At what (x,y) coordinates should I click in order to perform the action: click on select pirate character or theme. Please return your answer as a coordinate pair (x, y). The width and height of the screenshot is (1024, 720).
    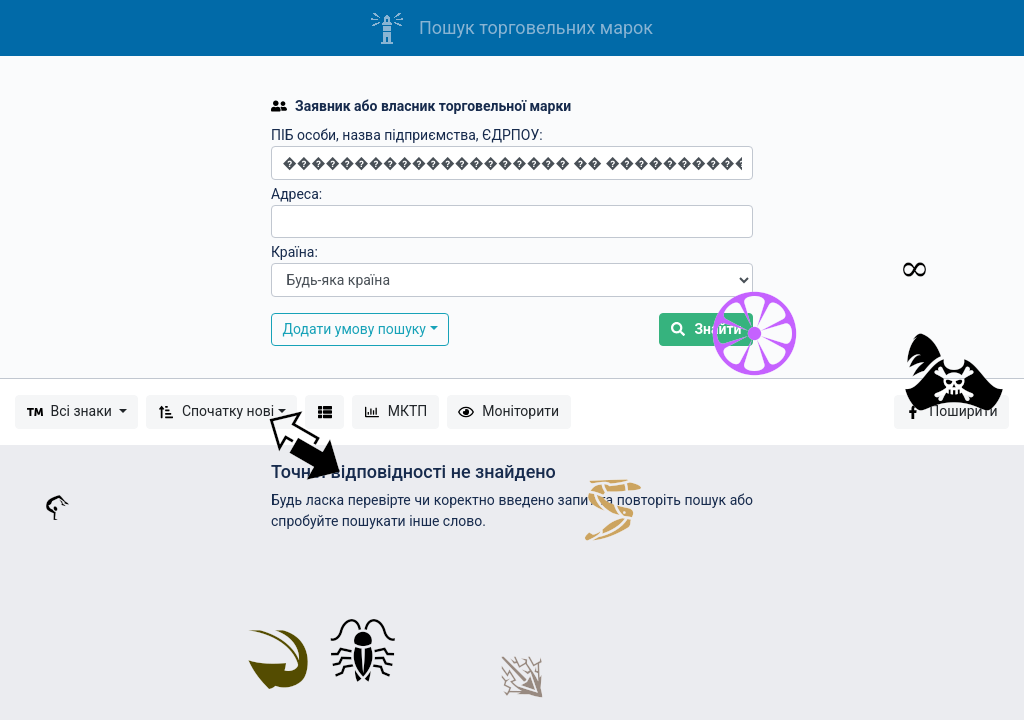
    Looking at the image, I should click on (954, 372).